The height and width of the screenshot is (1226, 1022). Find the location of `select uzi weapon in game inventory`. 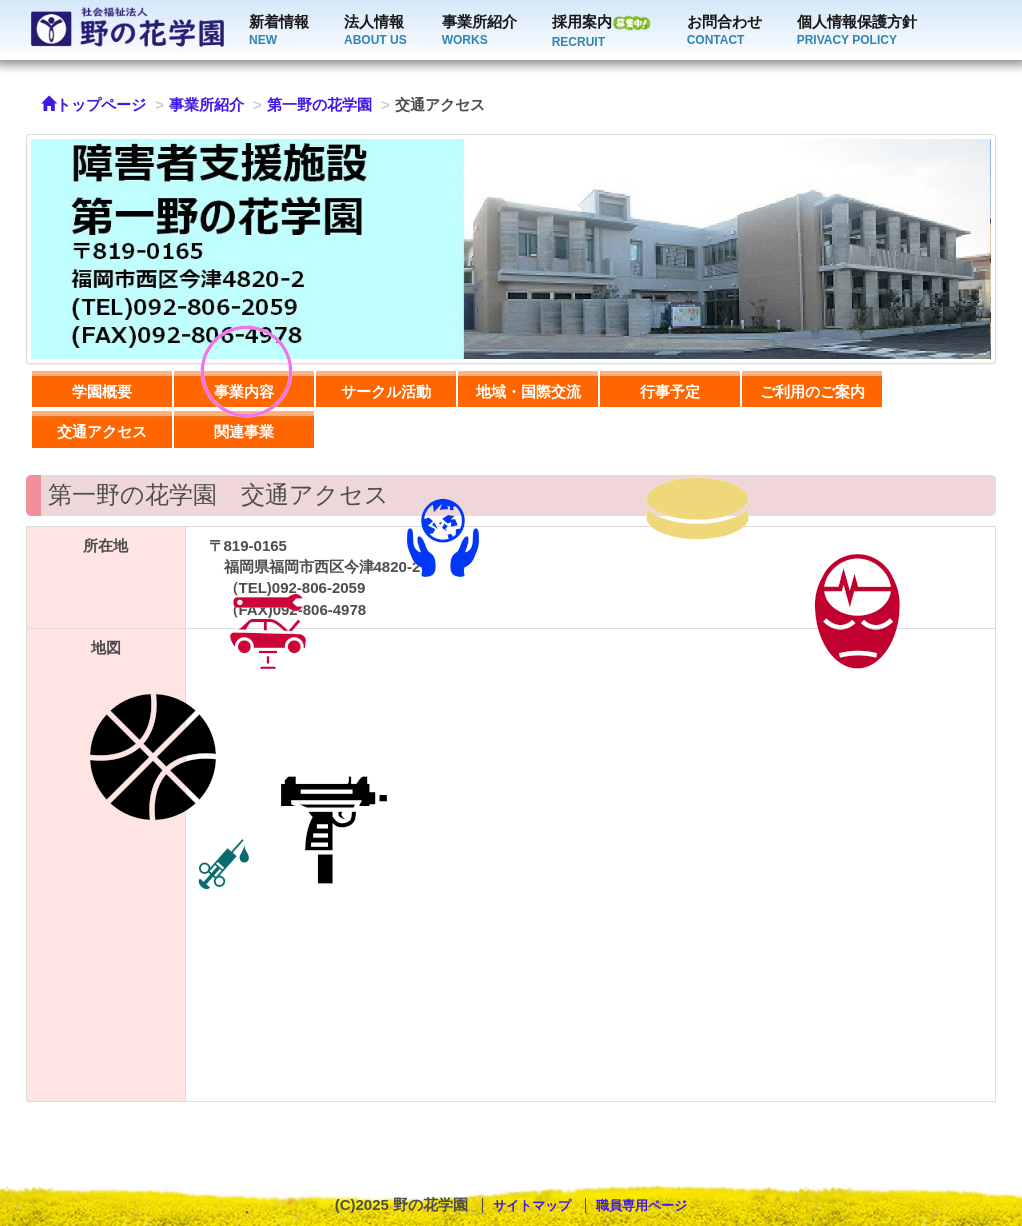

select uzi weapon in game inventory is located at coordinates (334, 830).